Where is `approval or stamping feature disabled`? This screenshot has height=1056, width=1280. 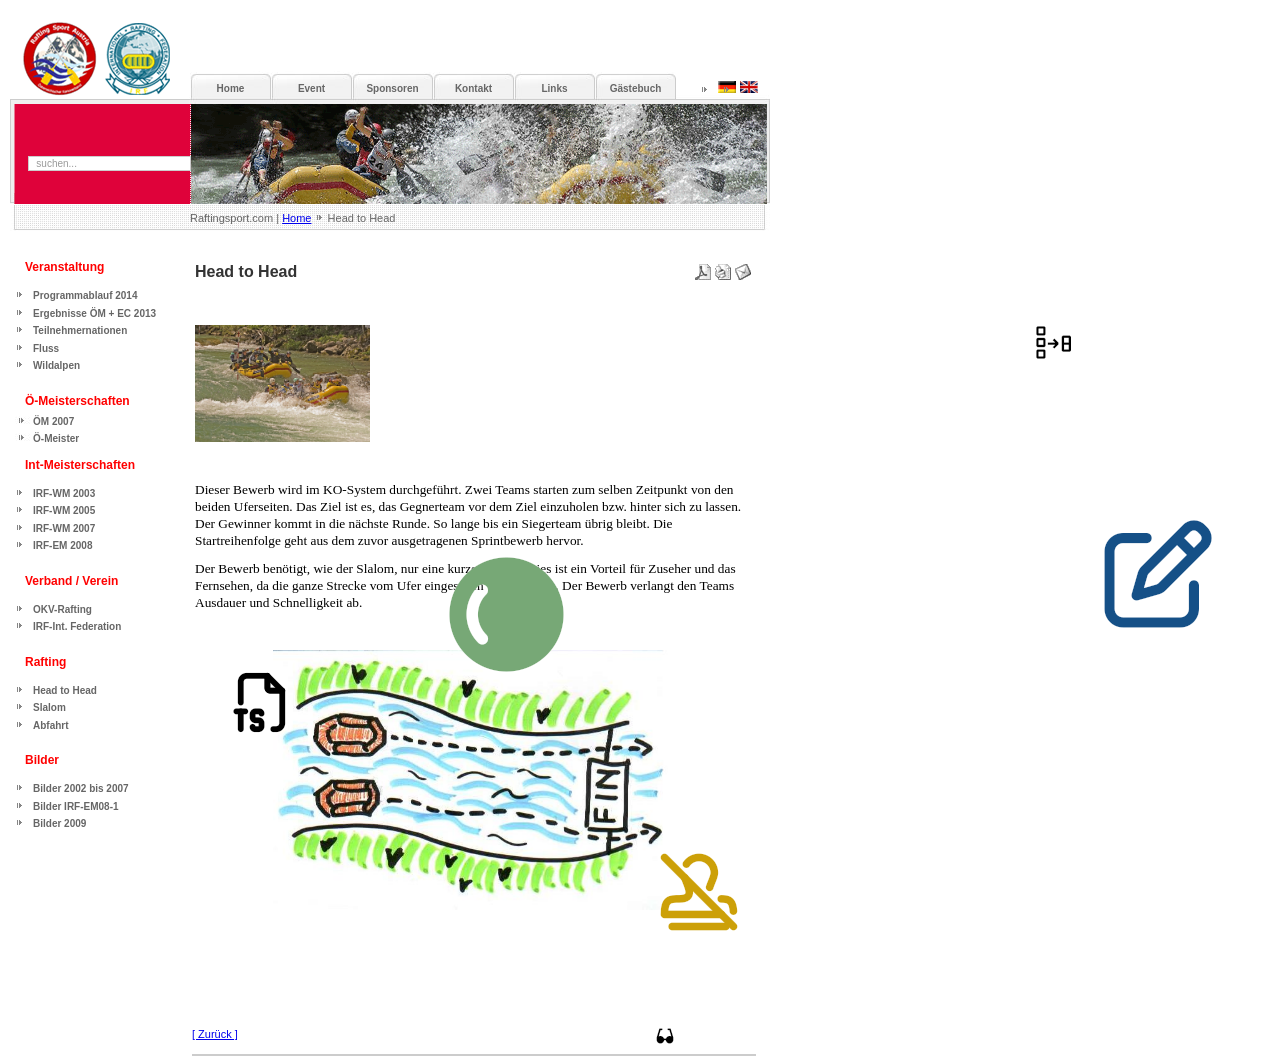 approval or stamping feature disabled is located at coordinates (699, 892).